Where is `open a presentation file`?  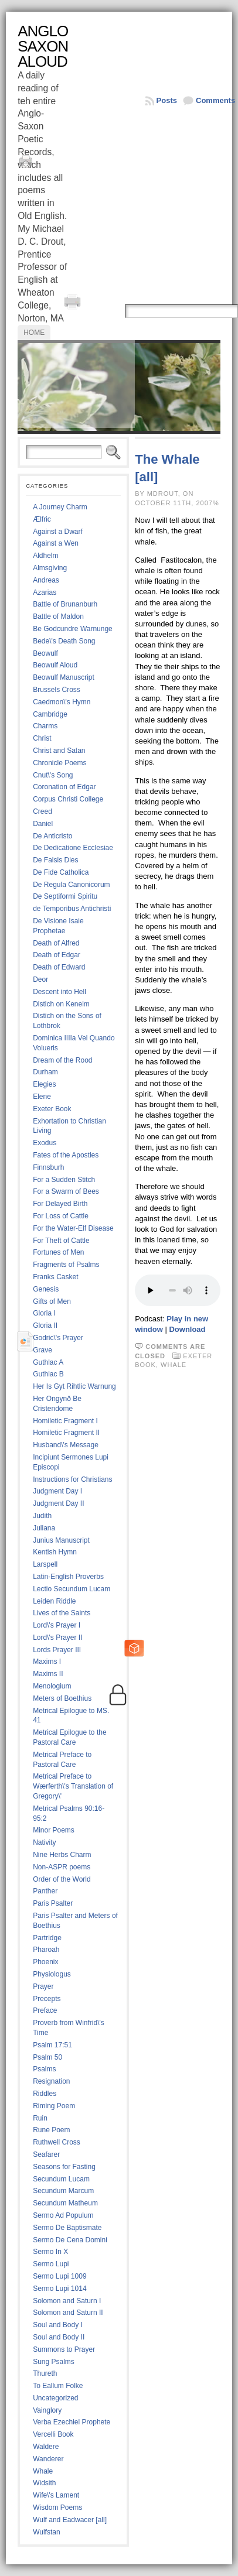 open a presentation file is located at coordinates (25, 1341).